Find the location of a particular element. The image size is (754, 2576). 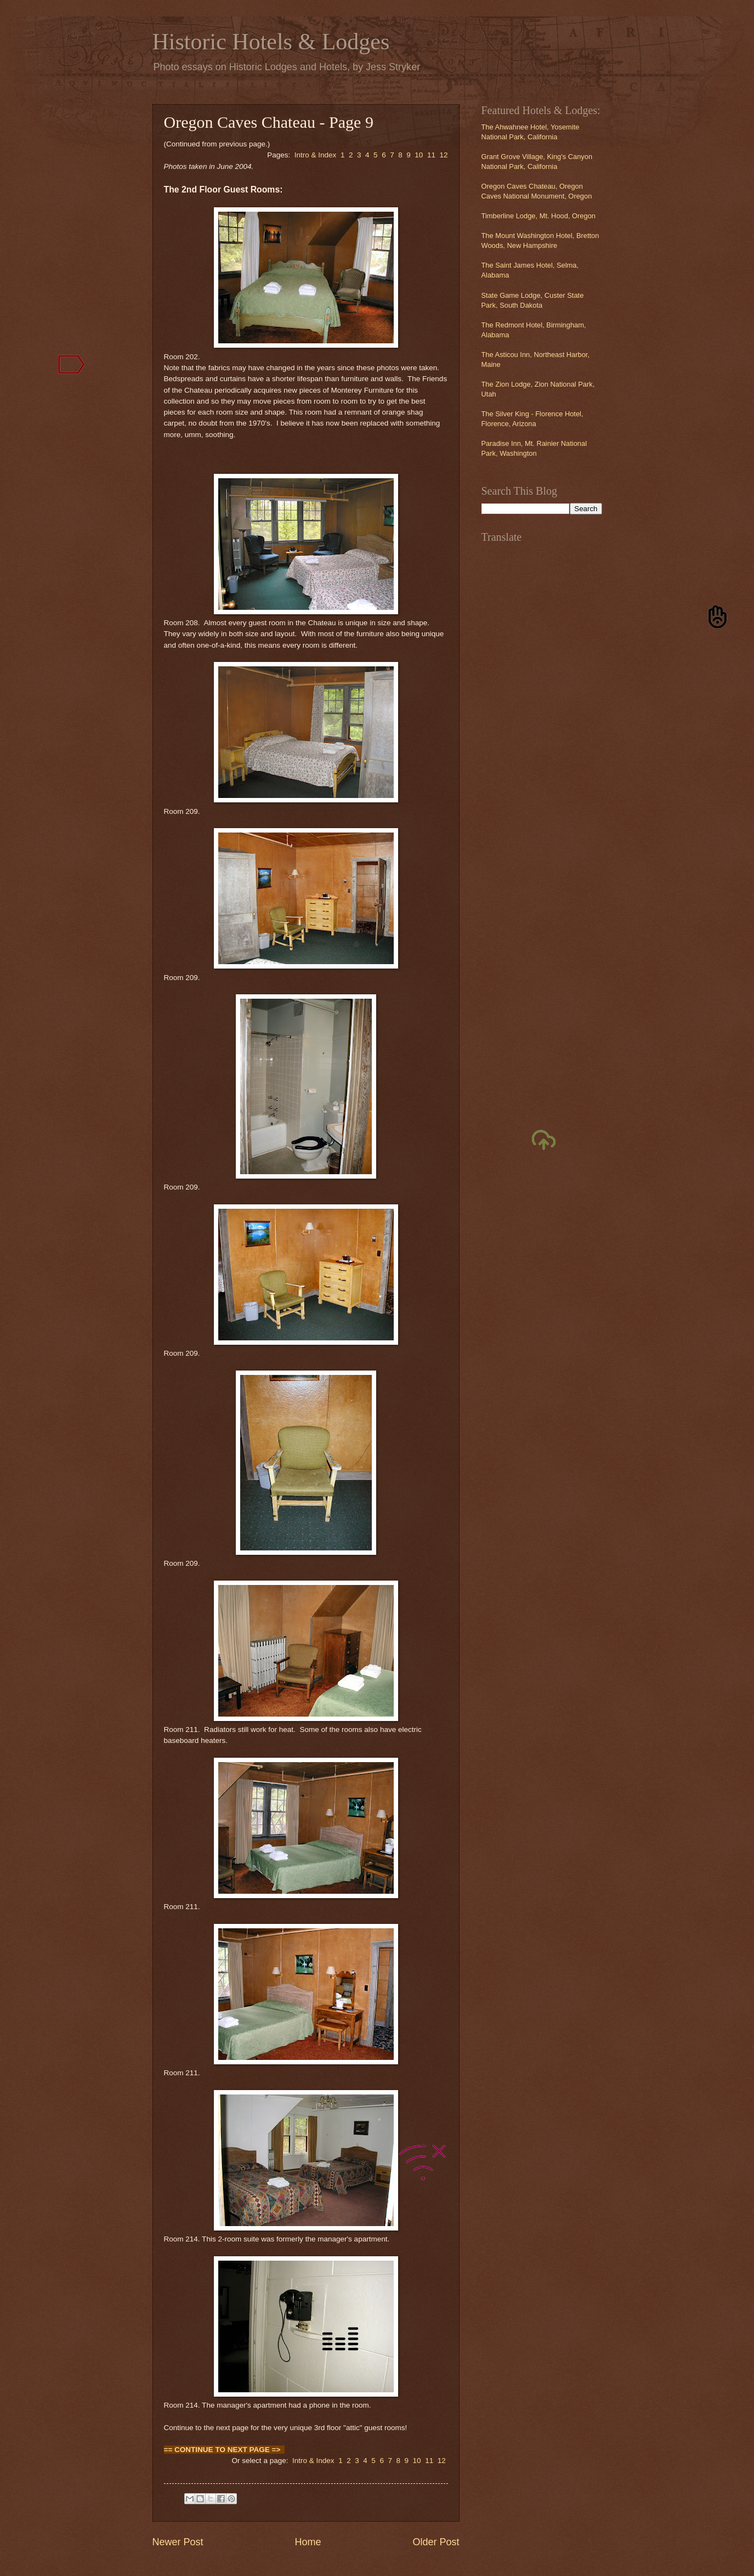

upload file to cloud storage is located at coordinates (543, 1140).